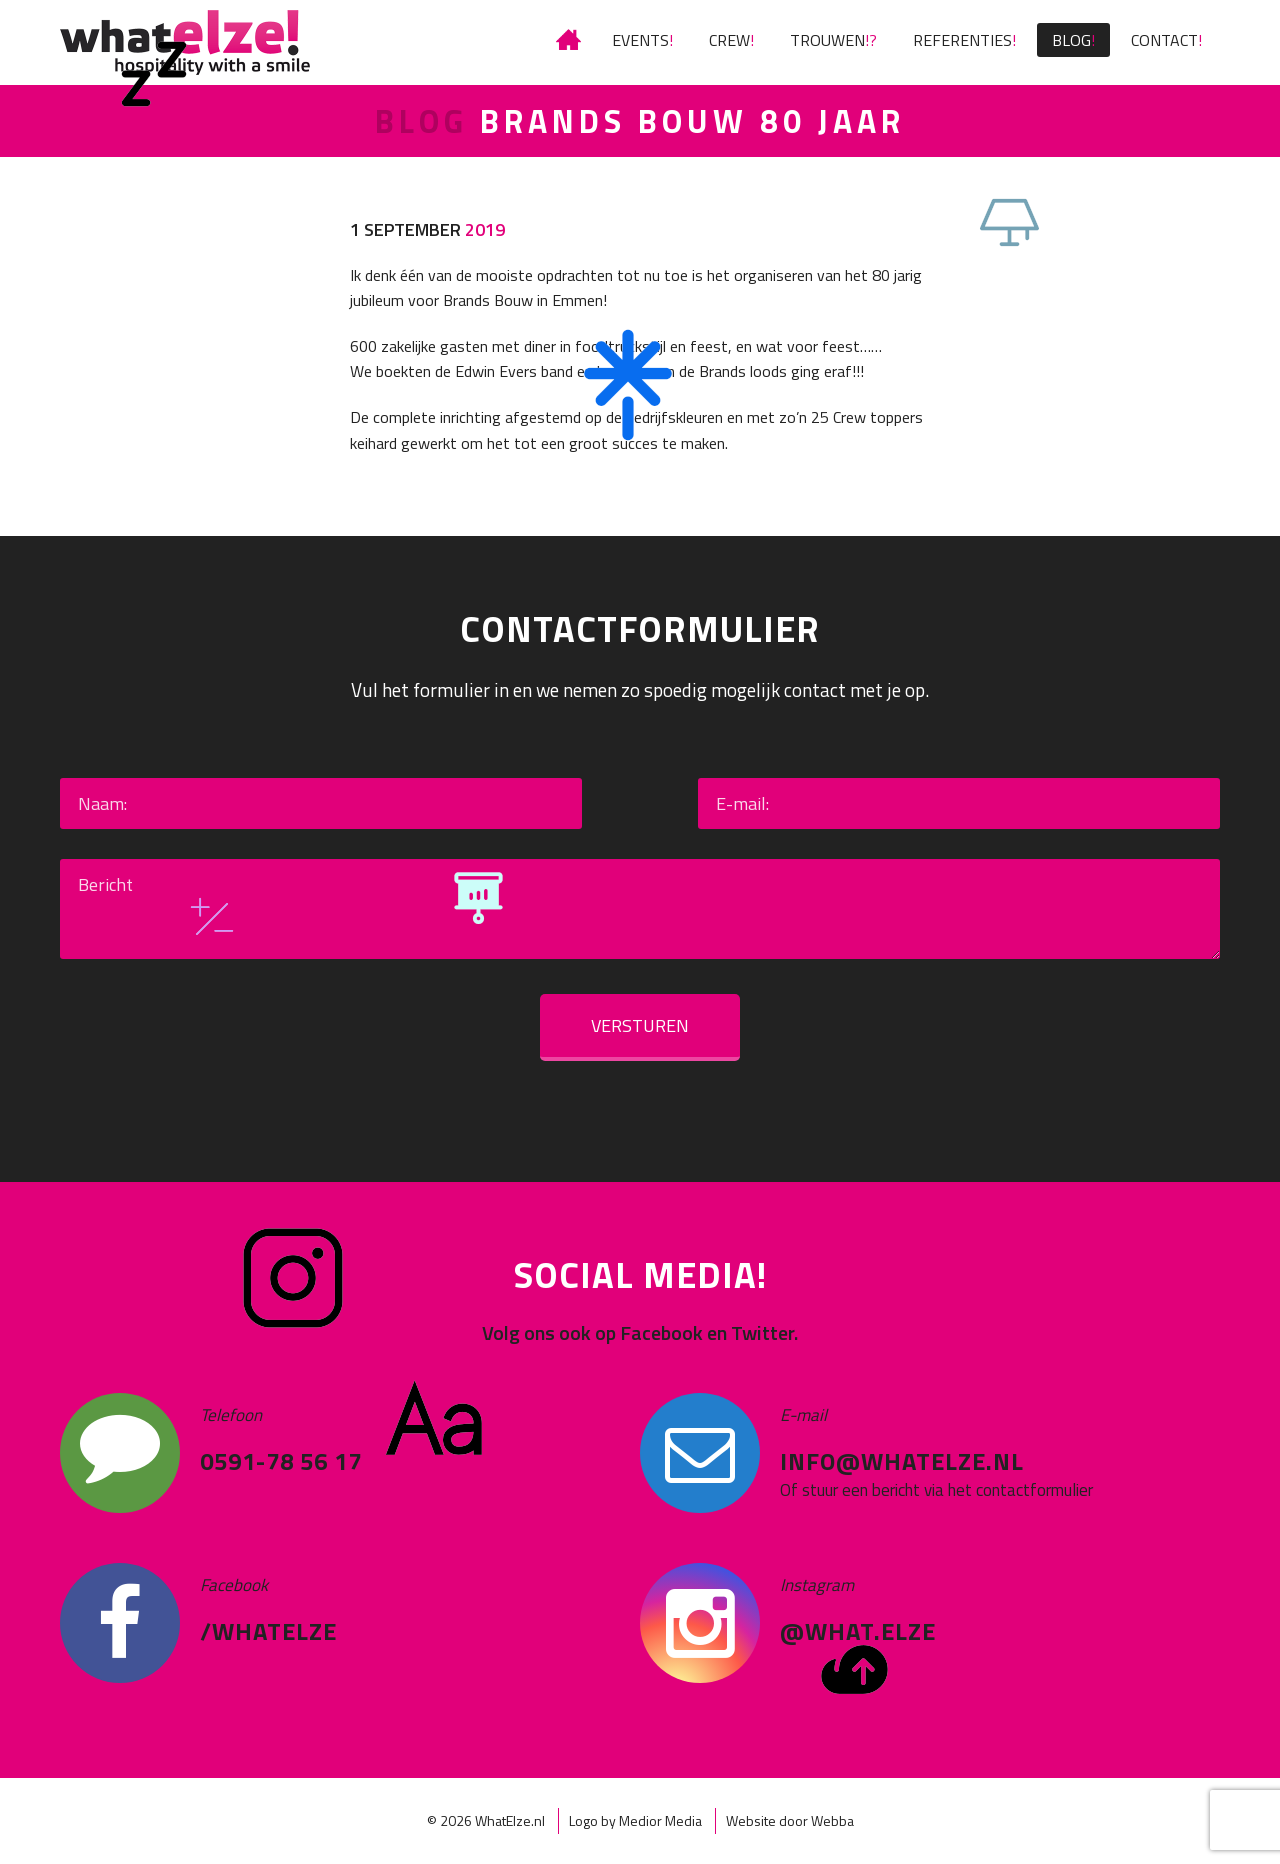 This screenshot has width=1280, height=1864. I want to click on change font or text settings, so click(434, 1420).